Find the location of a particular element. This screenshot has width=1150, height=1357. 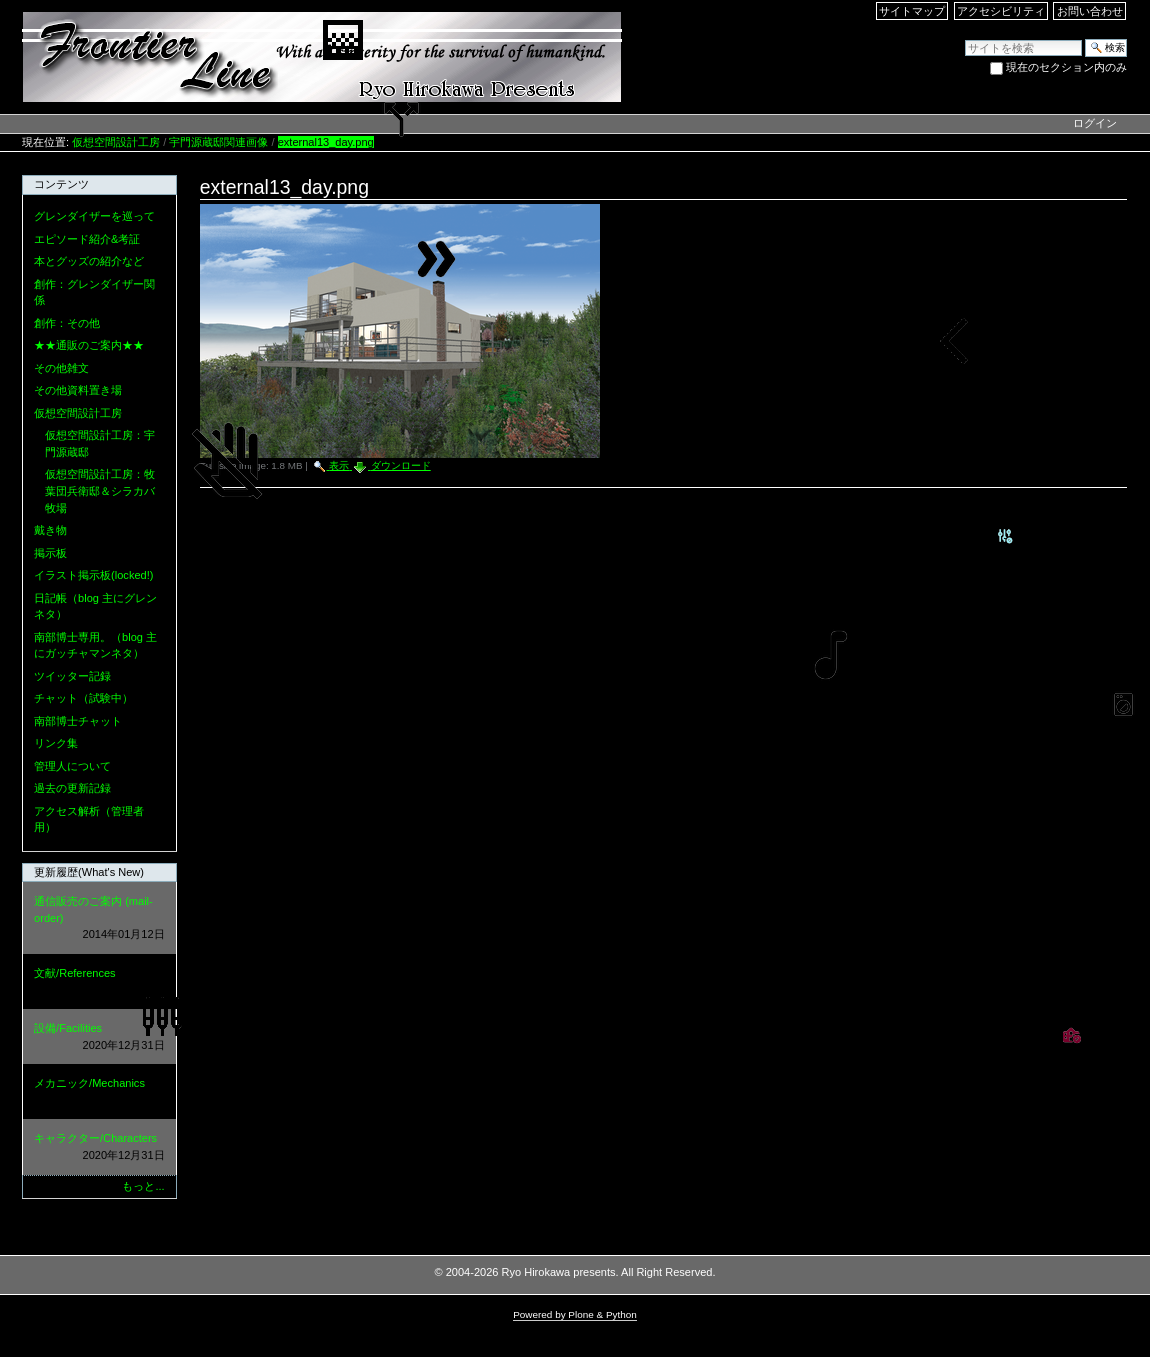

skip forward or advance to next item is located at coordinates (434, 259).